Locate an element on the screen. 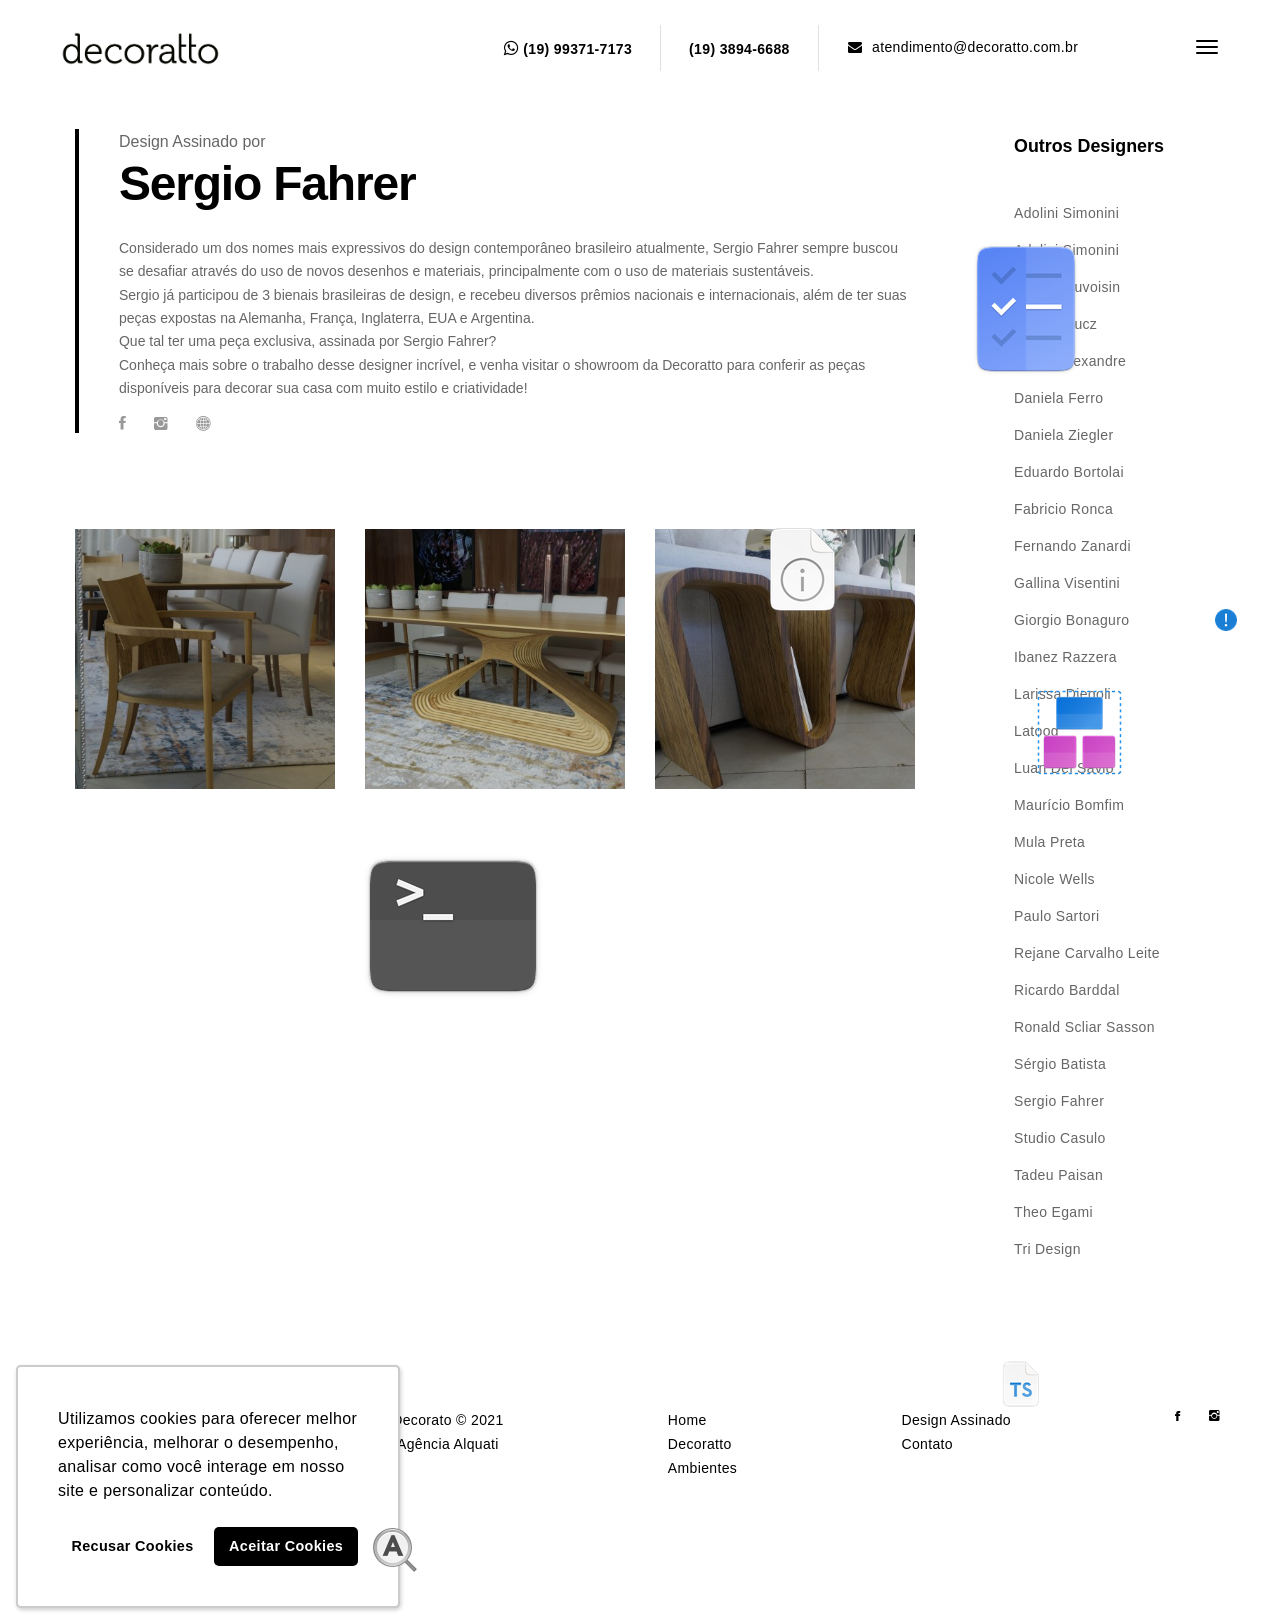  a typescript source code file is located at coordinates (1021, 1384).